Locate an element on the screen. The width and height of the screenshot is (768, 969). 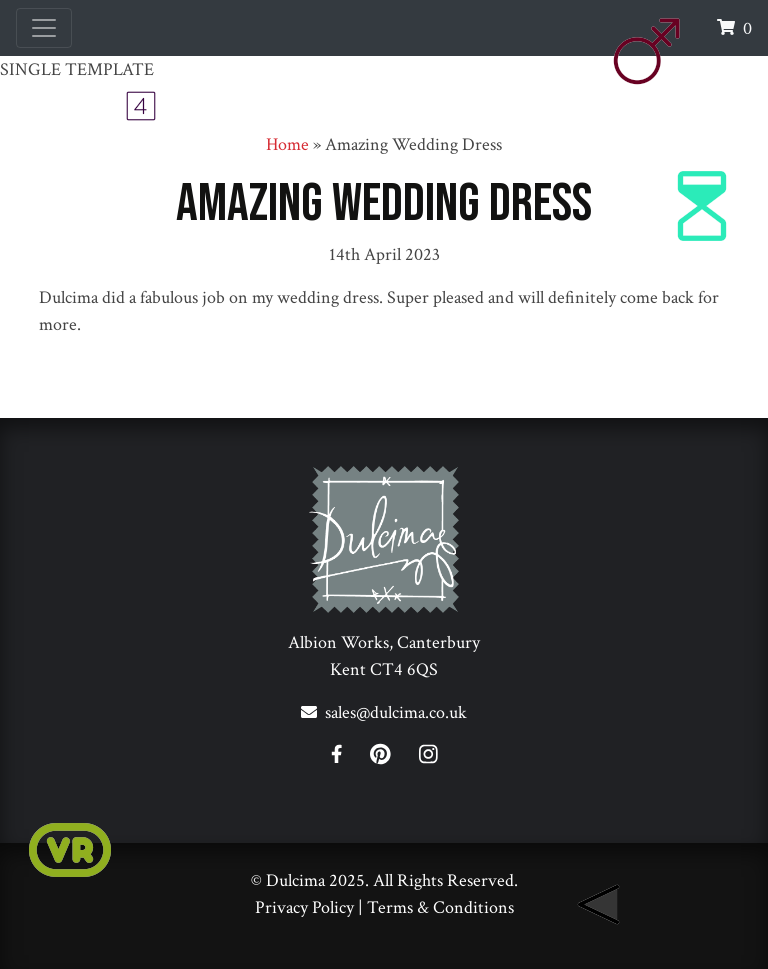
access virtual reality mode or settings is located at coordinates (70, 850).